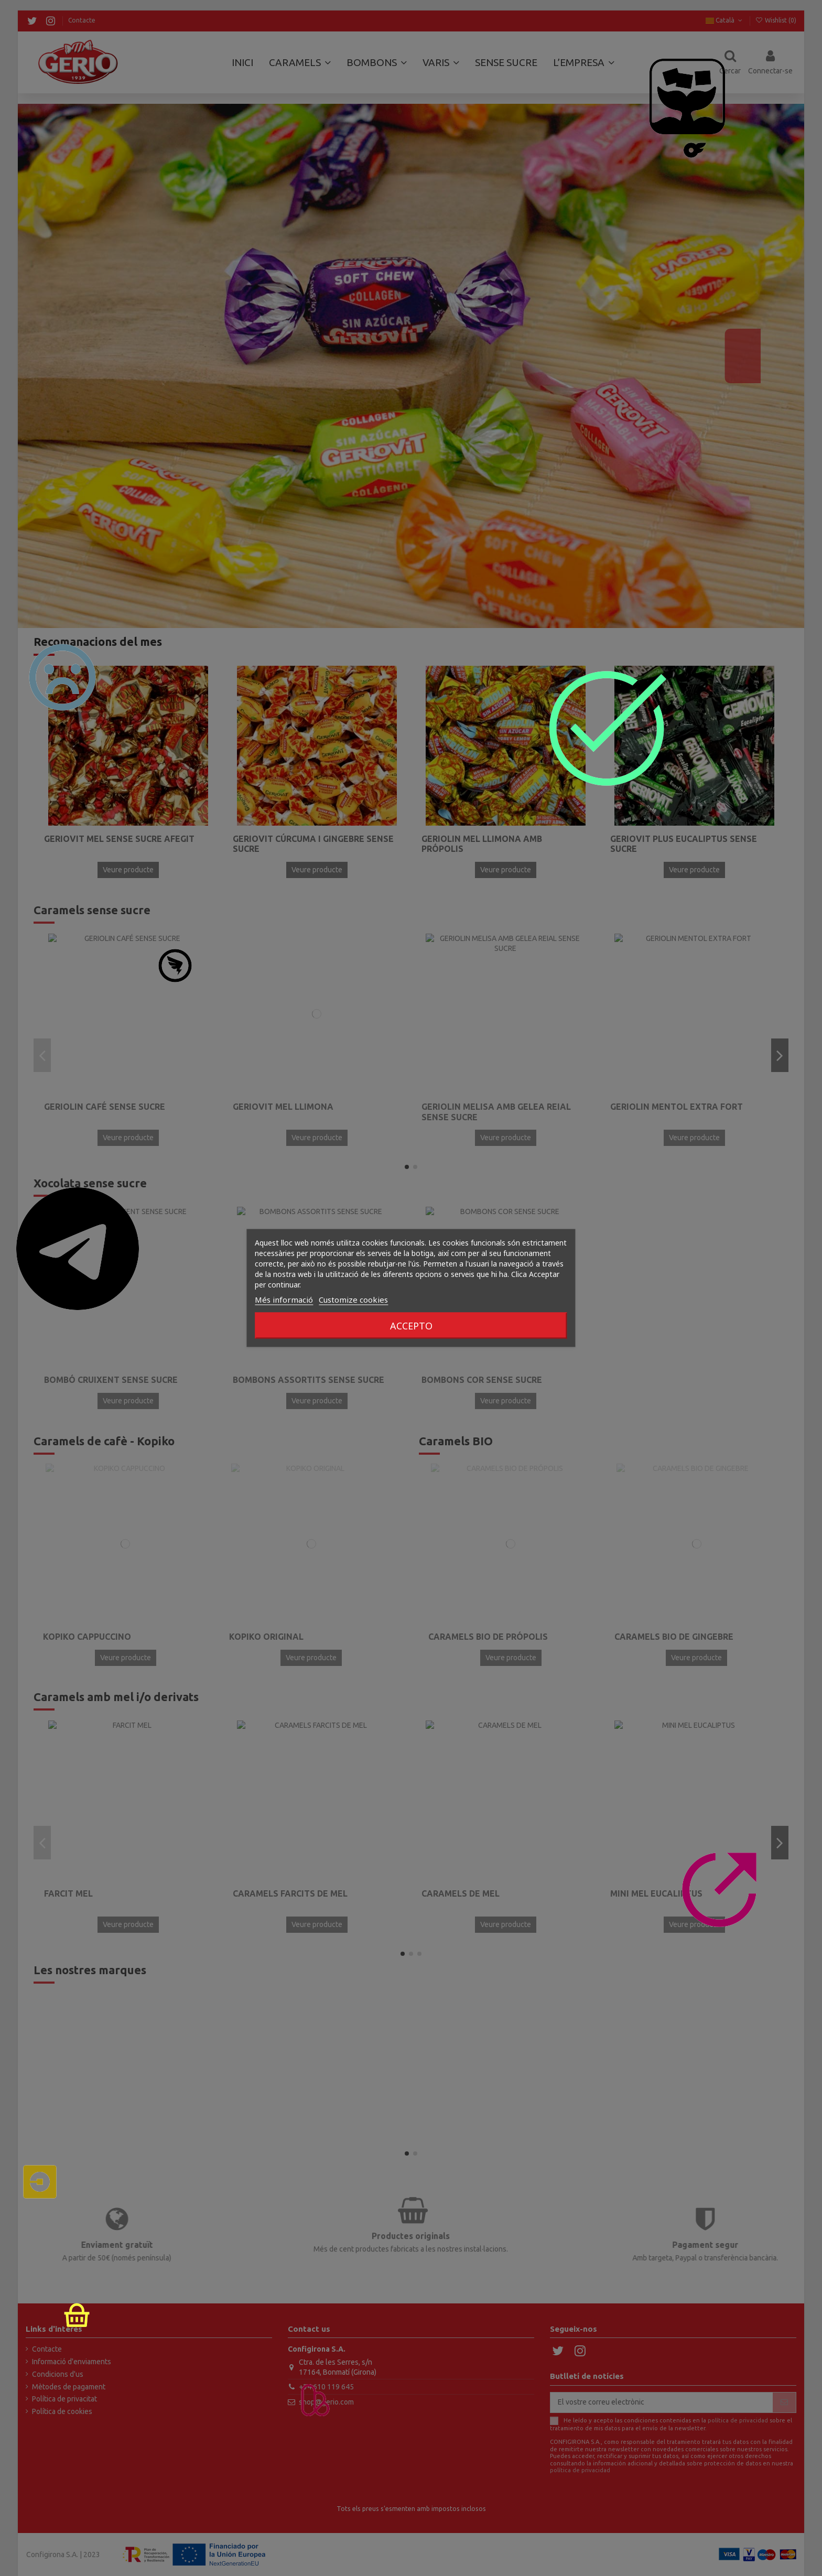 This screenshot has width=822, height=2576. Describe the element at coordinates (719, 1890) in the screenshot. I see `share this content` at that location.